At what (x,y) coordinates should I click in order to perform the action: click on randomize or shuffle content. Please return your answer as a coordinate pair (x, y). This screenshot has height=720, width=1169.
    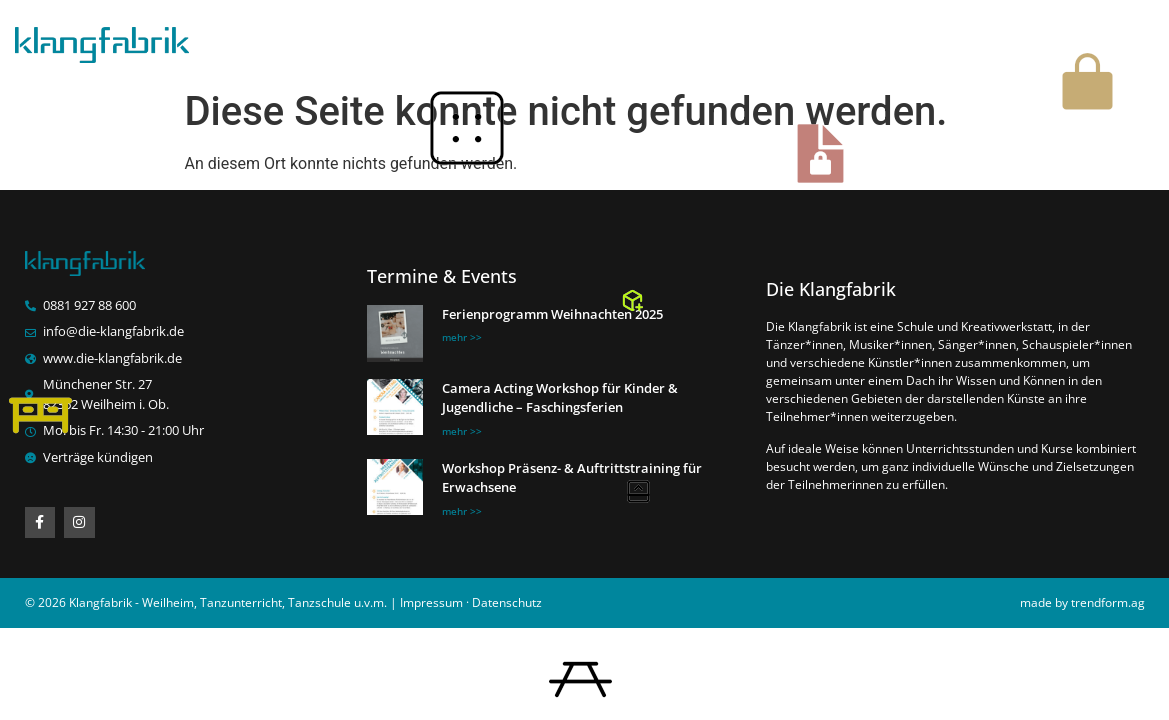
    Looking at the image, I should click on (467, 128).